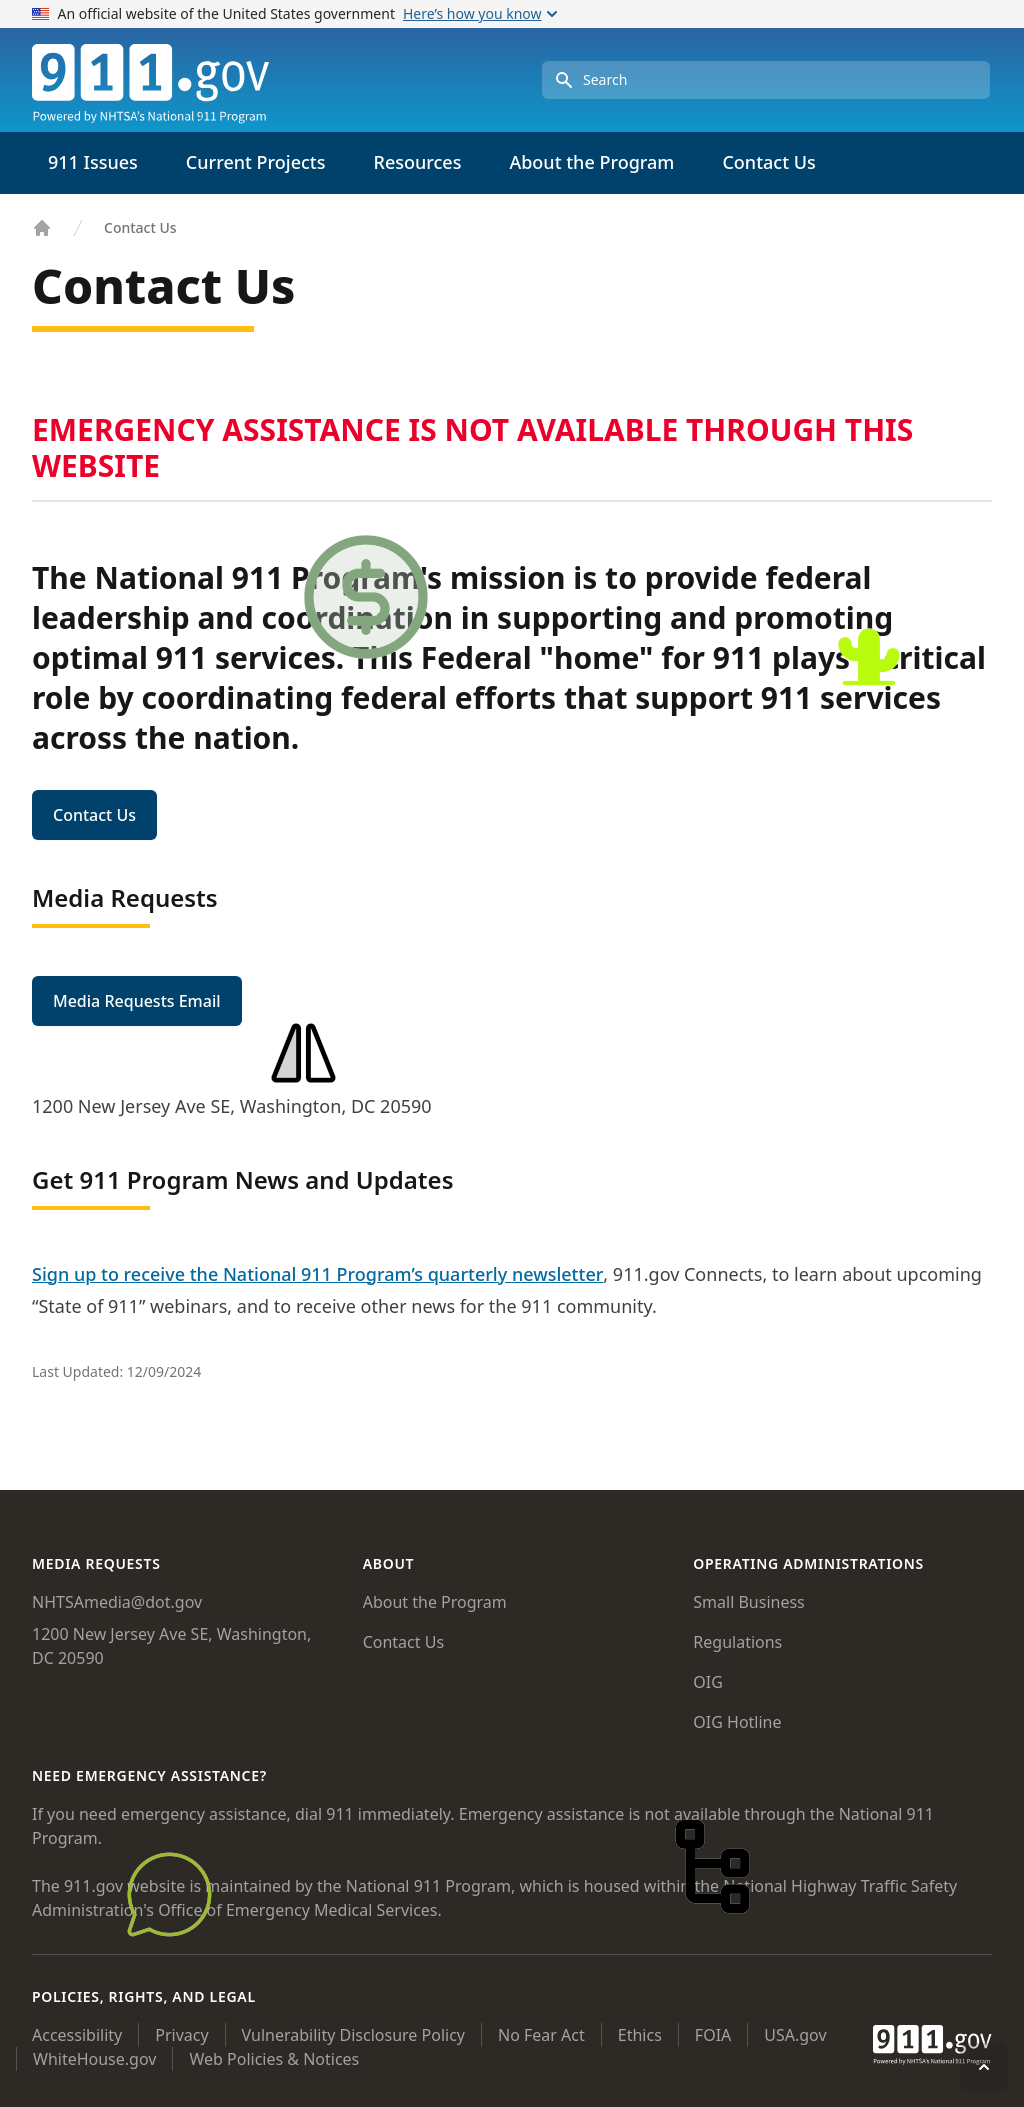 Image resolution: width=1024 pixels, height=2107 pixels. What do you see at coordinates (169, 1894) in the screenshot?
I see `open chat or messaging` at bounding box center [169, 1894].